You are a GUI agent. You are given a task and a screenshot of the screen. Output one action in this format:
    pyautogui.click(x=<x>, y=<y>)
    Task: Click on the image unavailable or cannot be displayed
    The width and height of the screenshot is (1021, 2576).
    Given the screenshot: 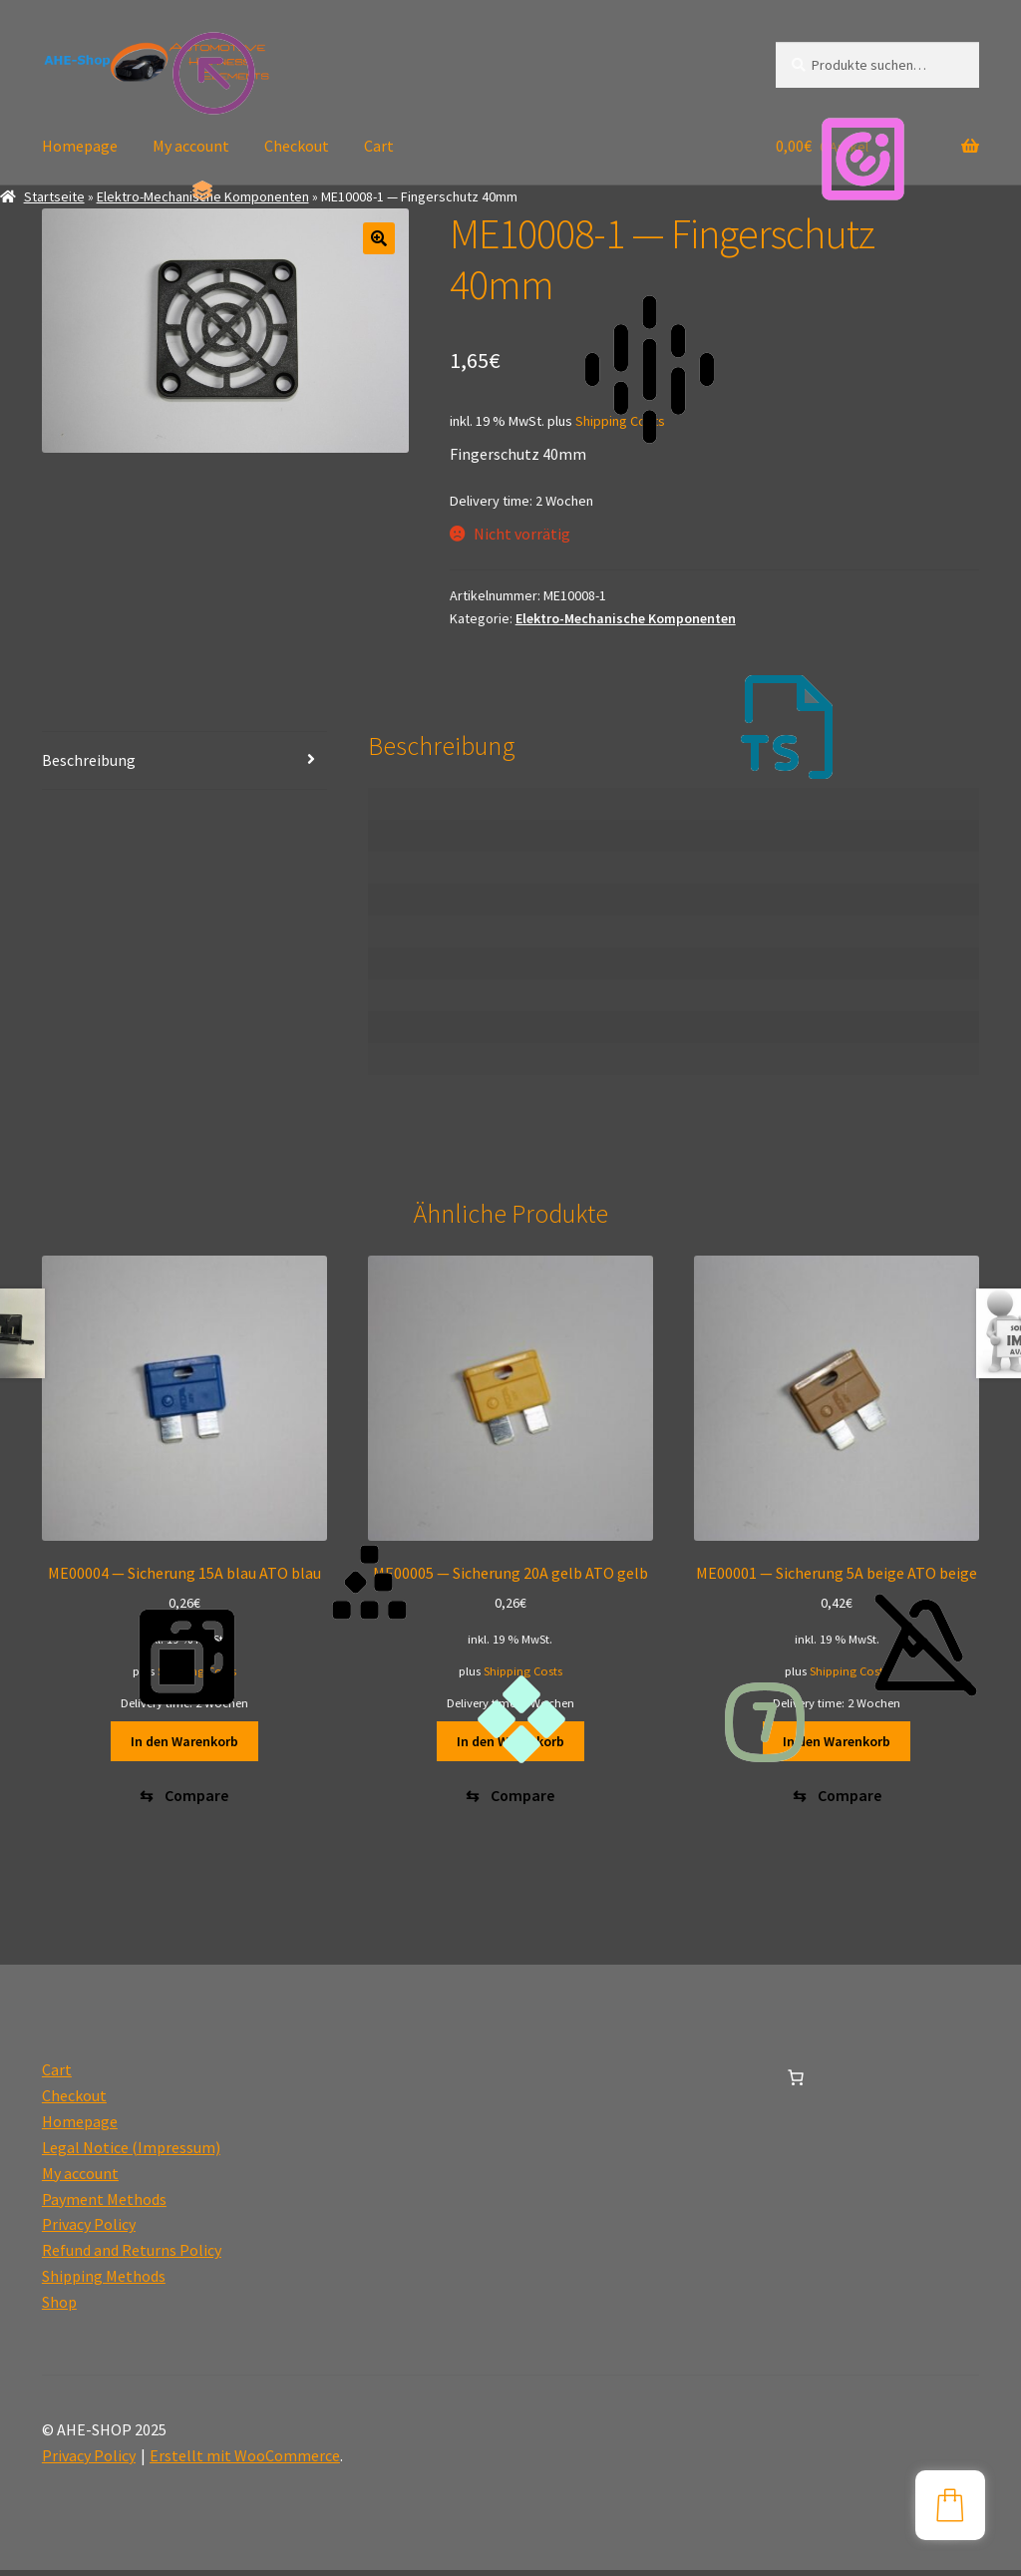 What is the action you would take?
    pyautogui.click(x=925, y=1645)
    